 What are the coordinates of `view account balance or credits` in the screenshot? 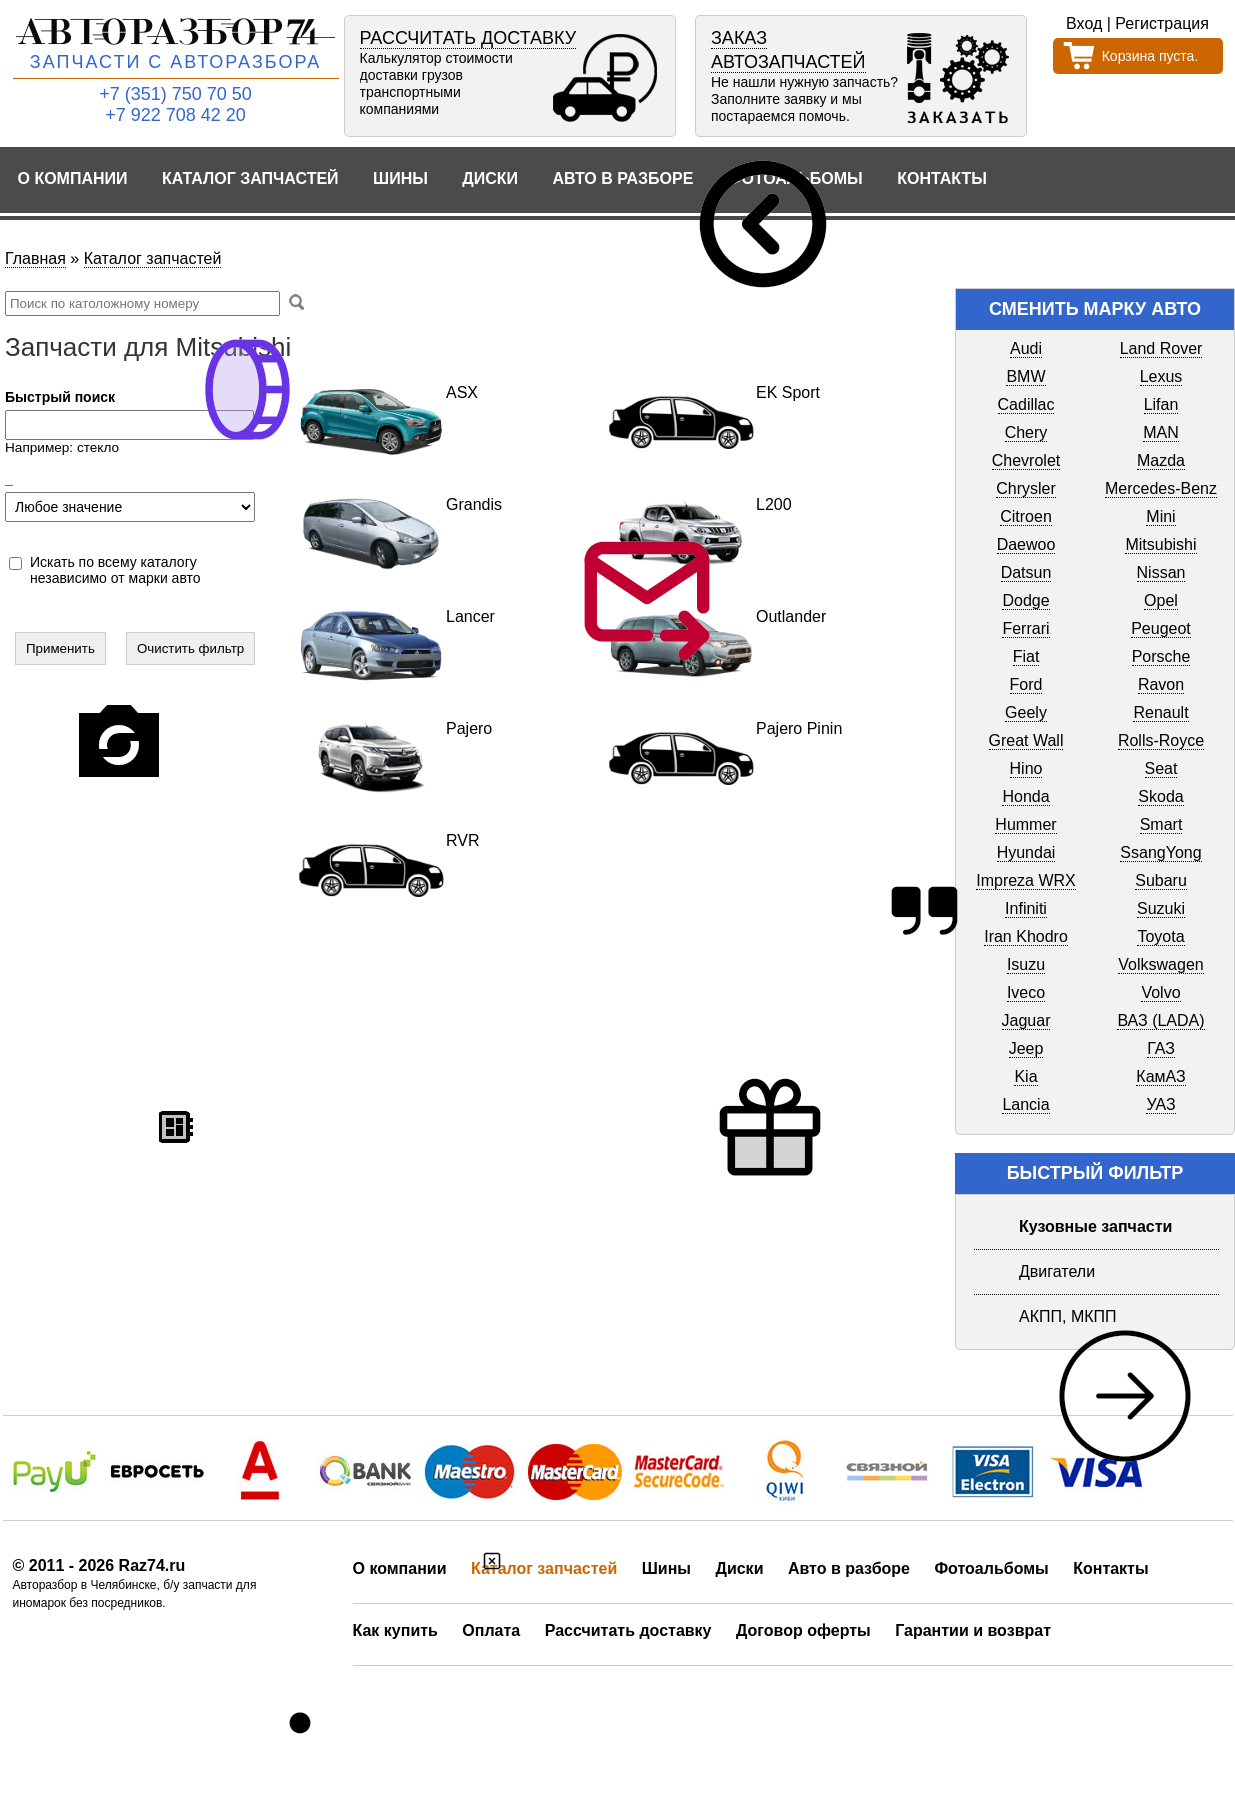 It's located at (247, 389).